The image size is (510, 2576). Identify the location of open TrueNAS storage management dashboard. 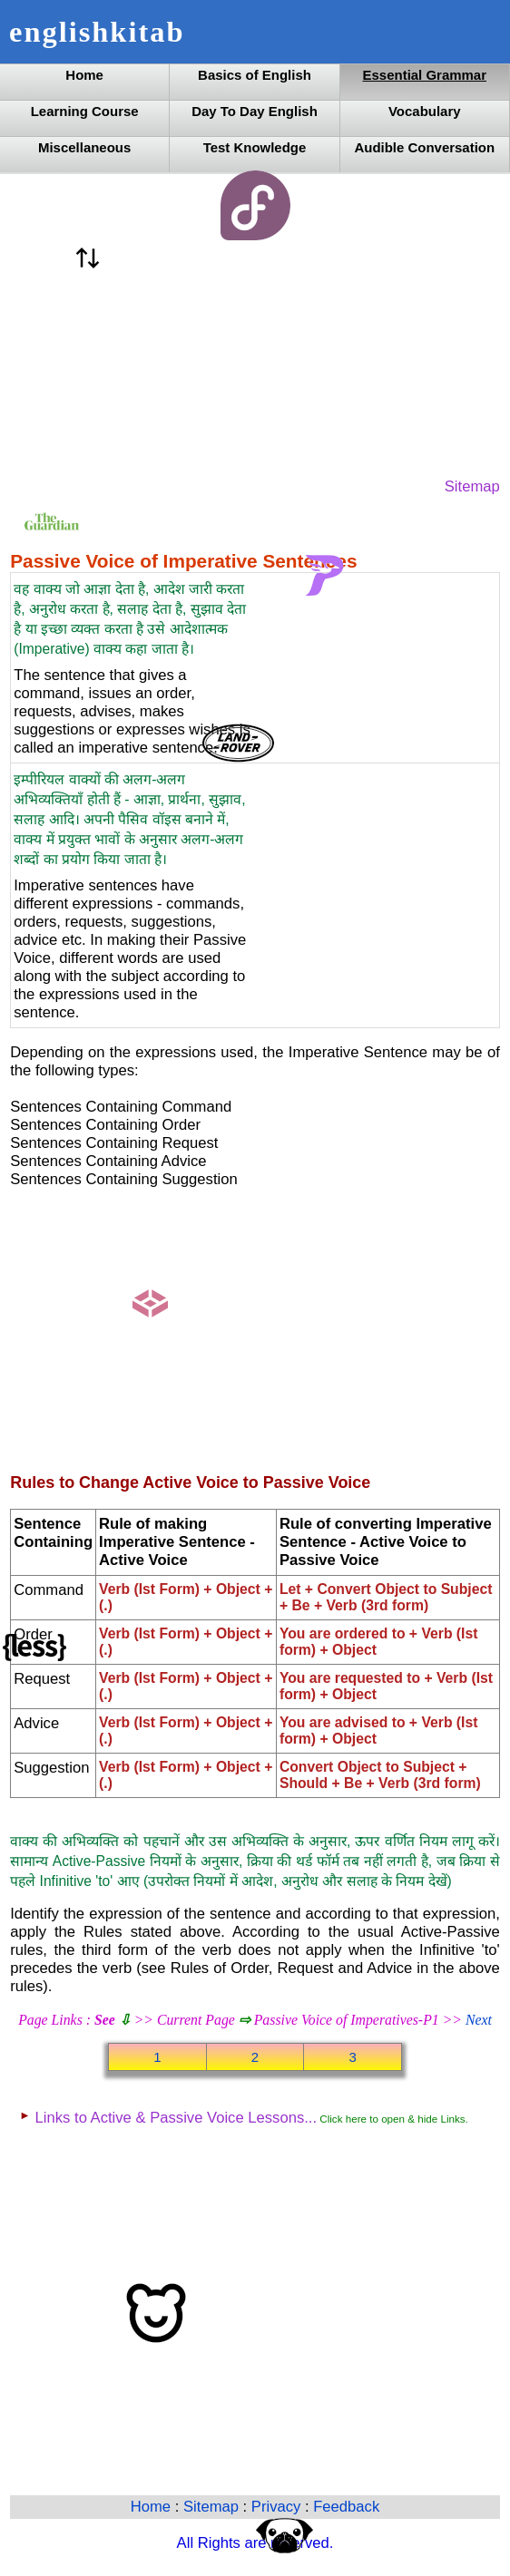
(150, 1303).